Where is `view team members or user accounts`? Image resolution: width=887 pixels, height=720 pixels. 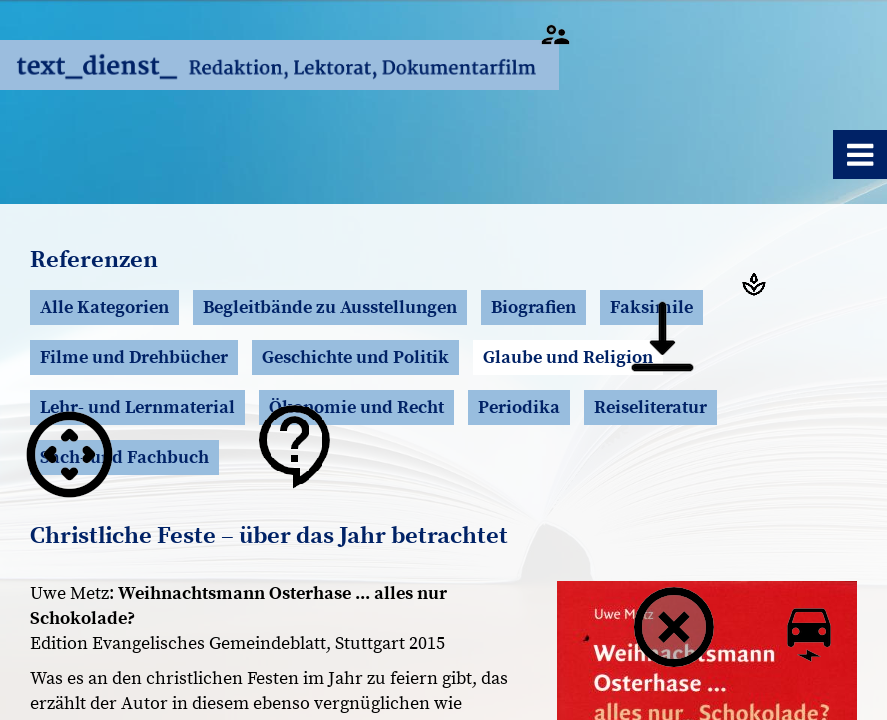
view team members or user accounts is located at coordinates (555, 34).